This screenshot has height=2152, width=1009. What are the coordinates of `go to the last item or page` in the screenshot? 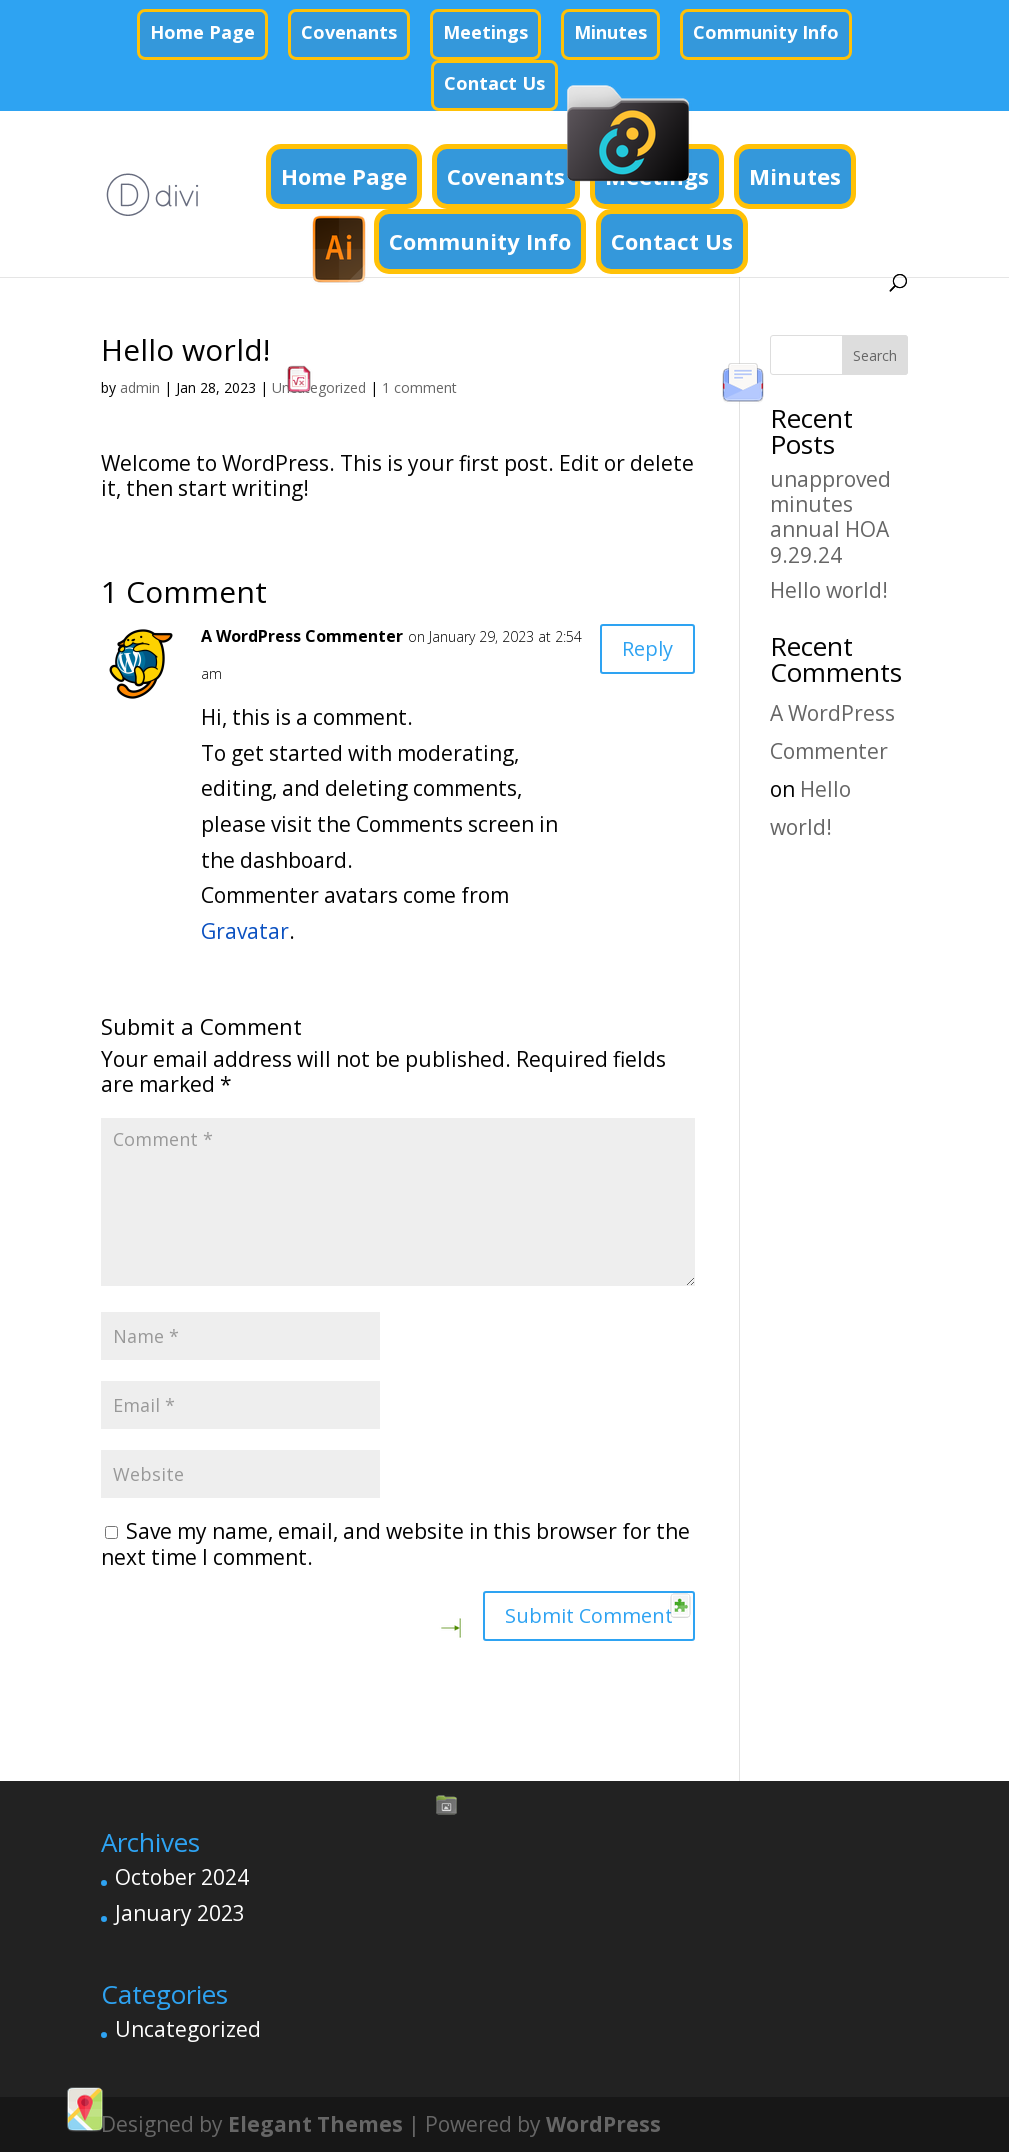 It's located at (451, 1628).